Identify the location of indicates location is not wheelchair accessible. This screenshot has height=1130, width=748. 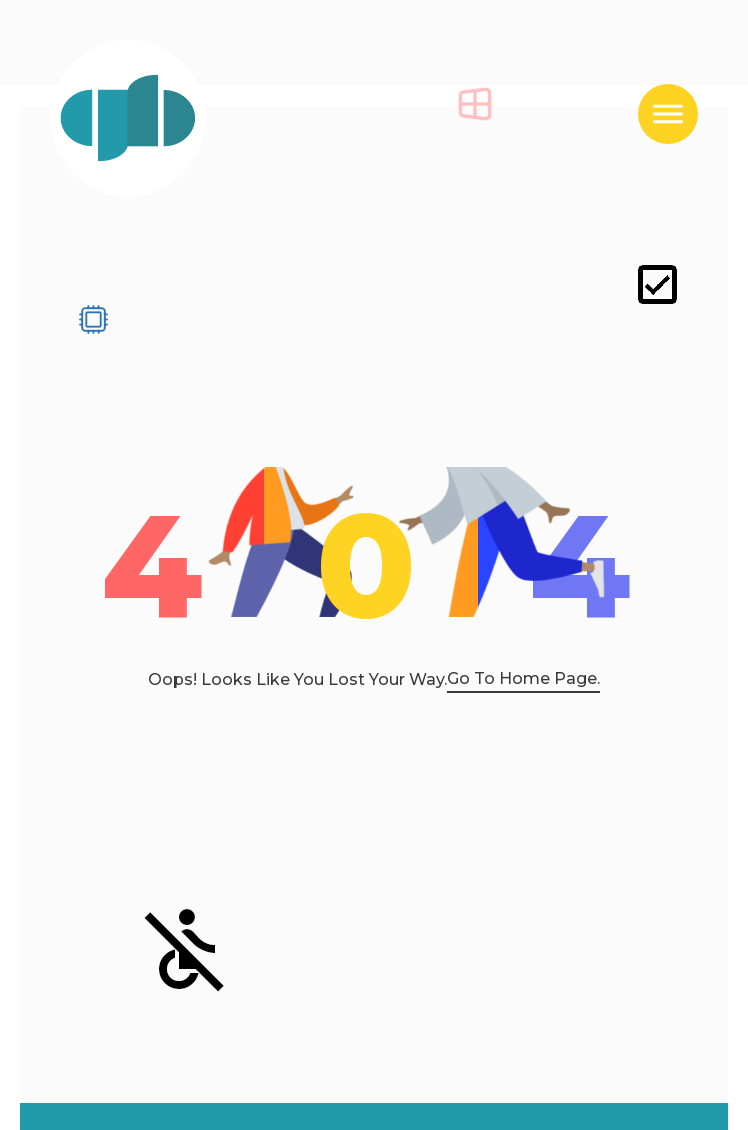
(187, 949).